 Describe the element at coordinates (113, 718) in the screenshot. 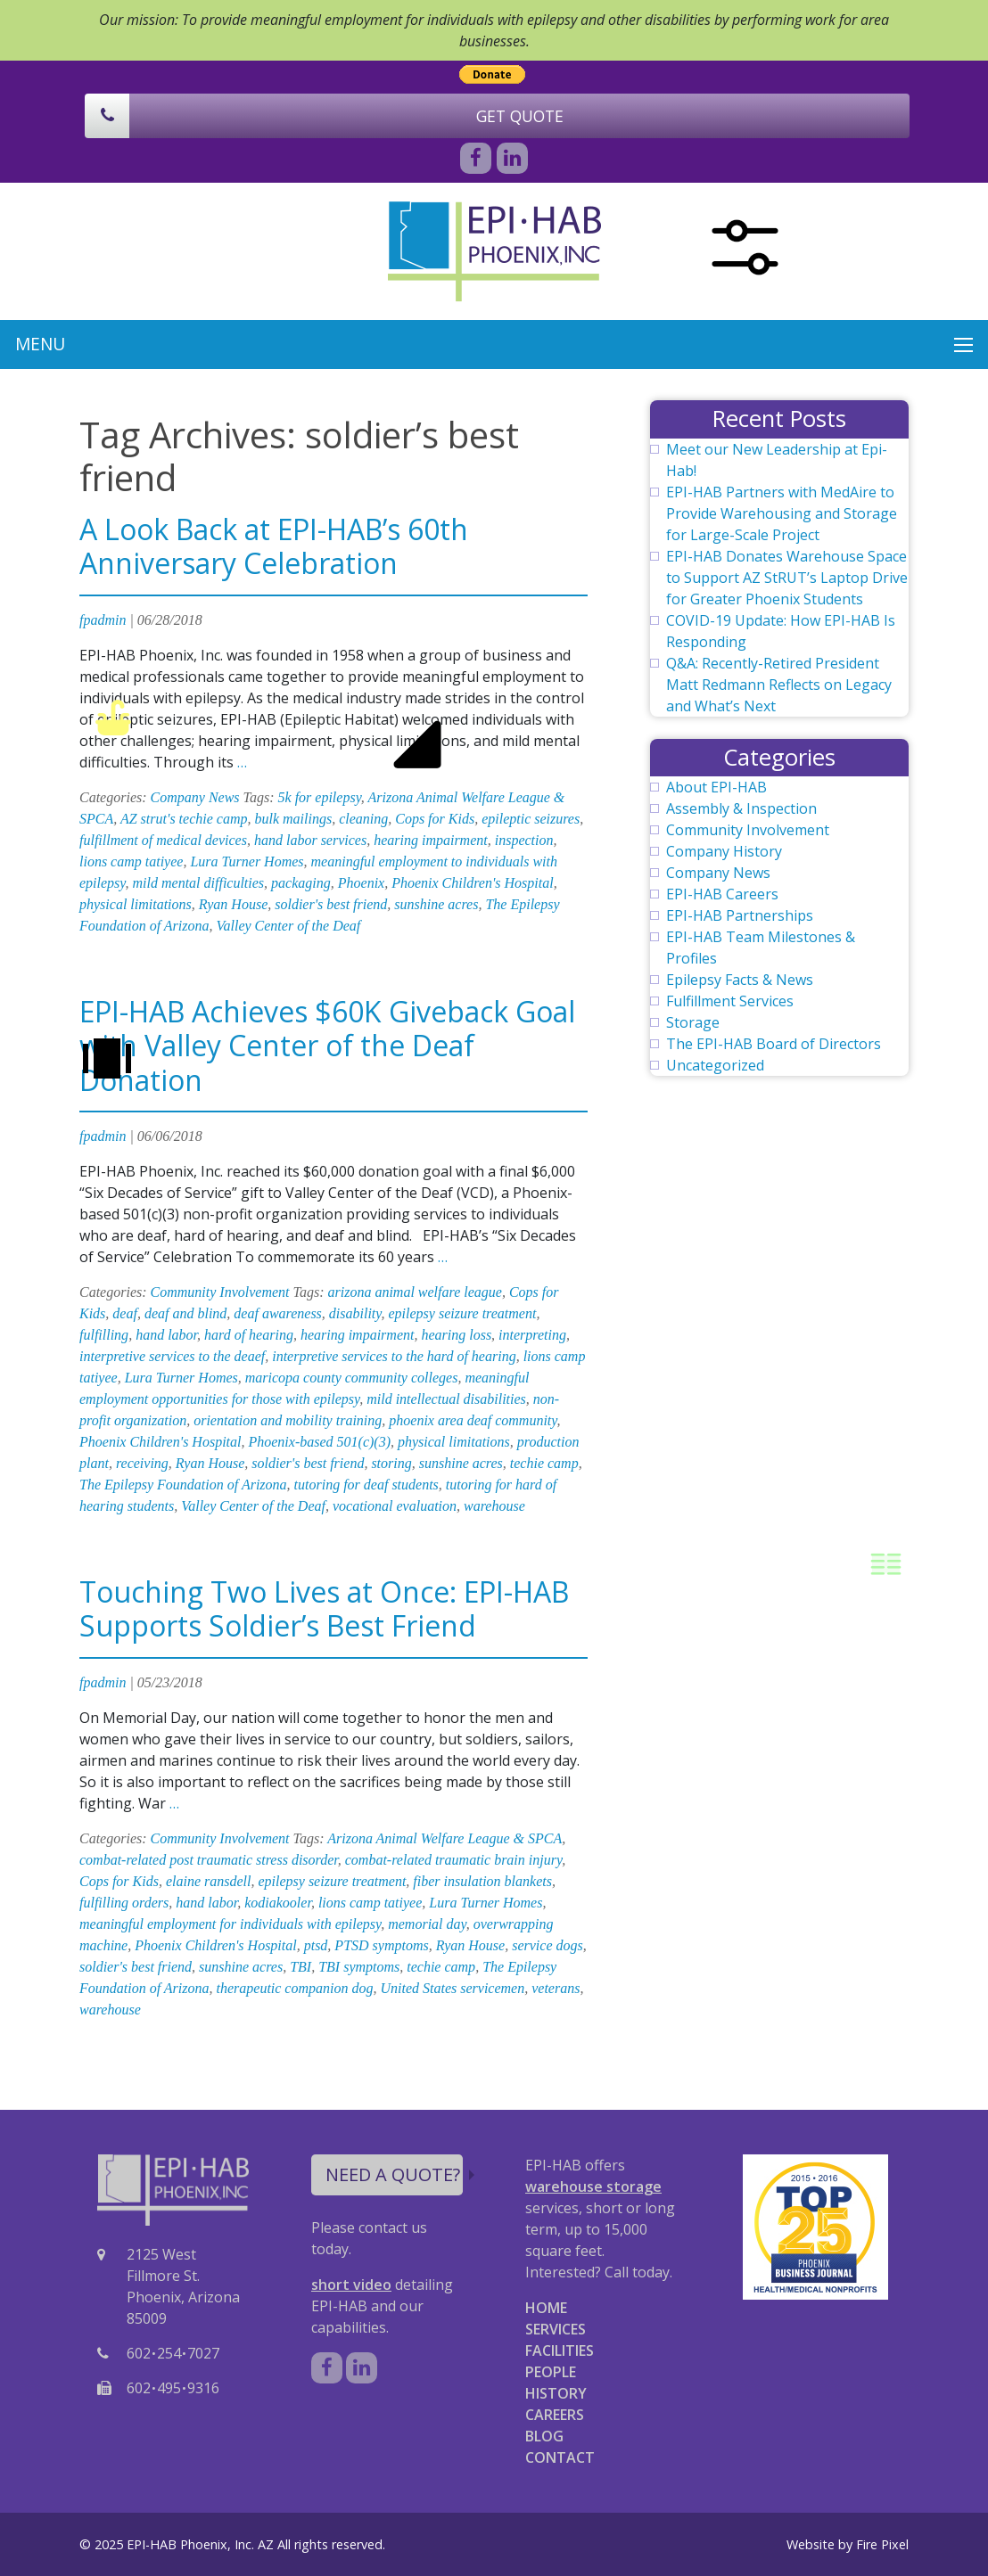

I see `indicates kitchen or bathroom facilities` at that location.